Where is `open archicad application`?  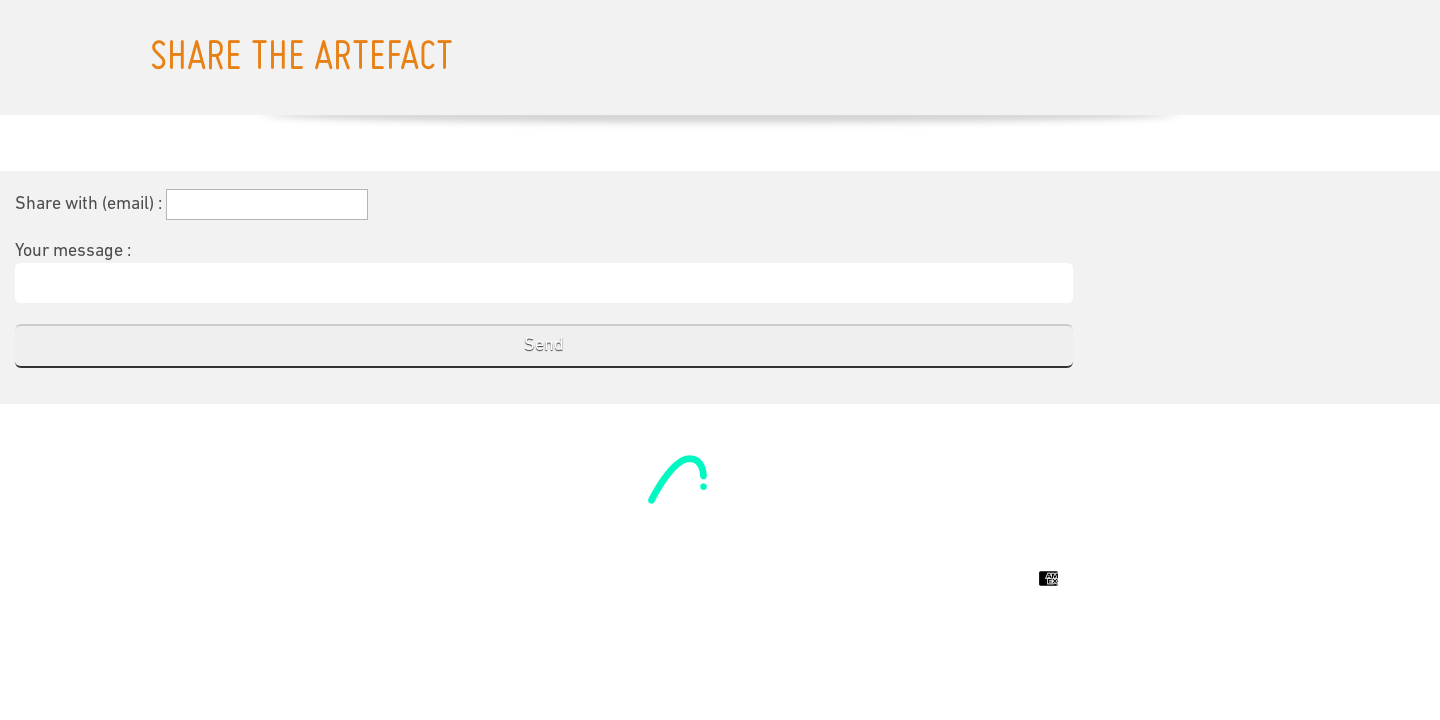 open archicad application is located at coordinates (677, 479).